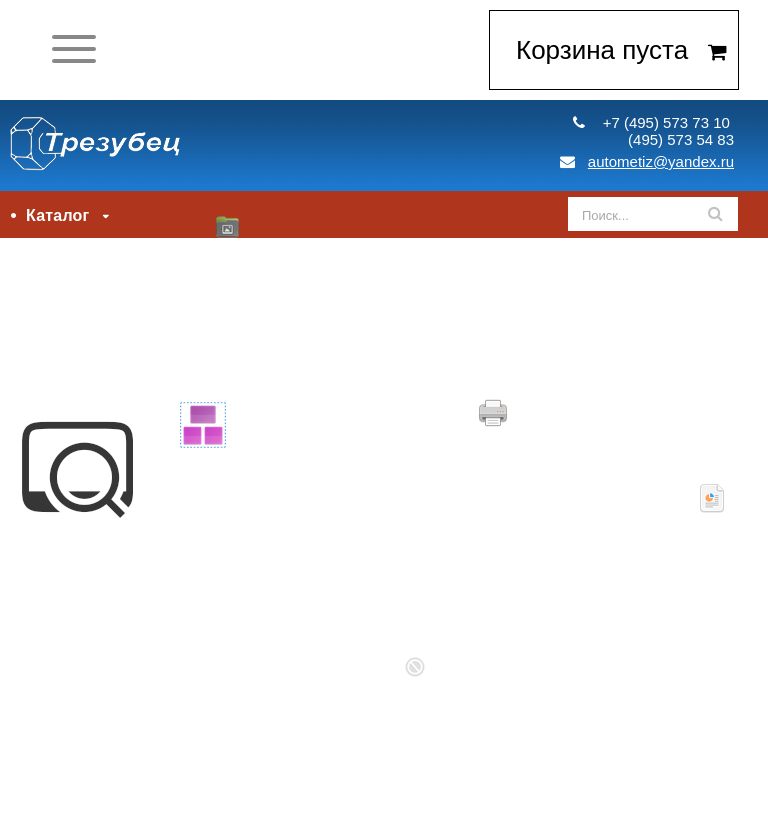  Describe the element at coordinates (493, 413) in the screenshot. I see `print the current document` at that location.